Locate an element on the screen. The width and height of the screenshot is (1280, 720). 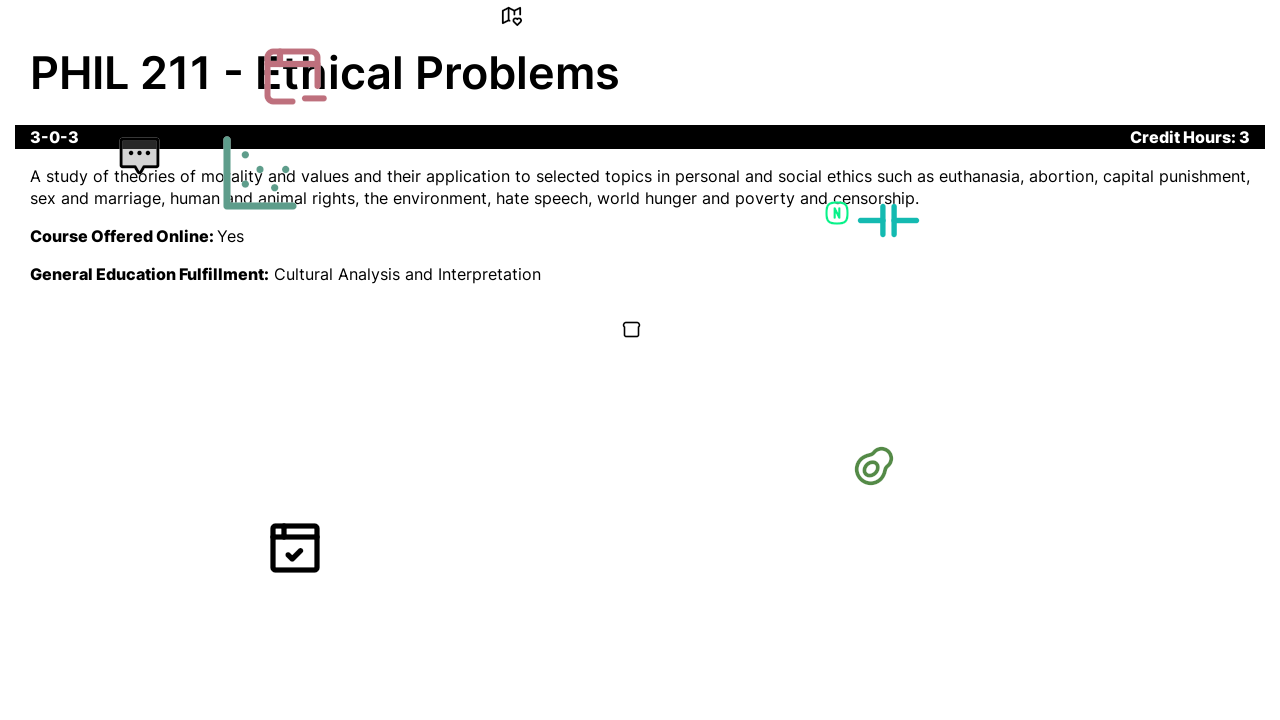
browser verification complete is located at coordinates (295, 548).